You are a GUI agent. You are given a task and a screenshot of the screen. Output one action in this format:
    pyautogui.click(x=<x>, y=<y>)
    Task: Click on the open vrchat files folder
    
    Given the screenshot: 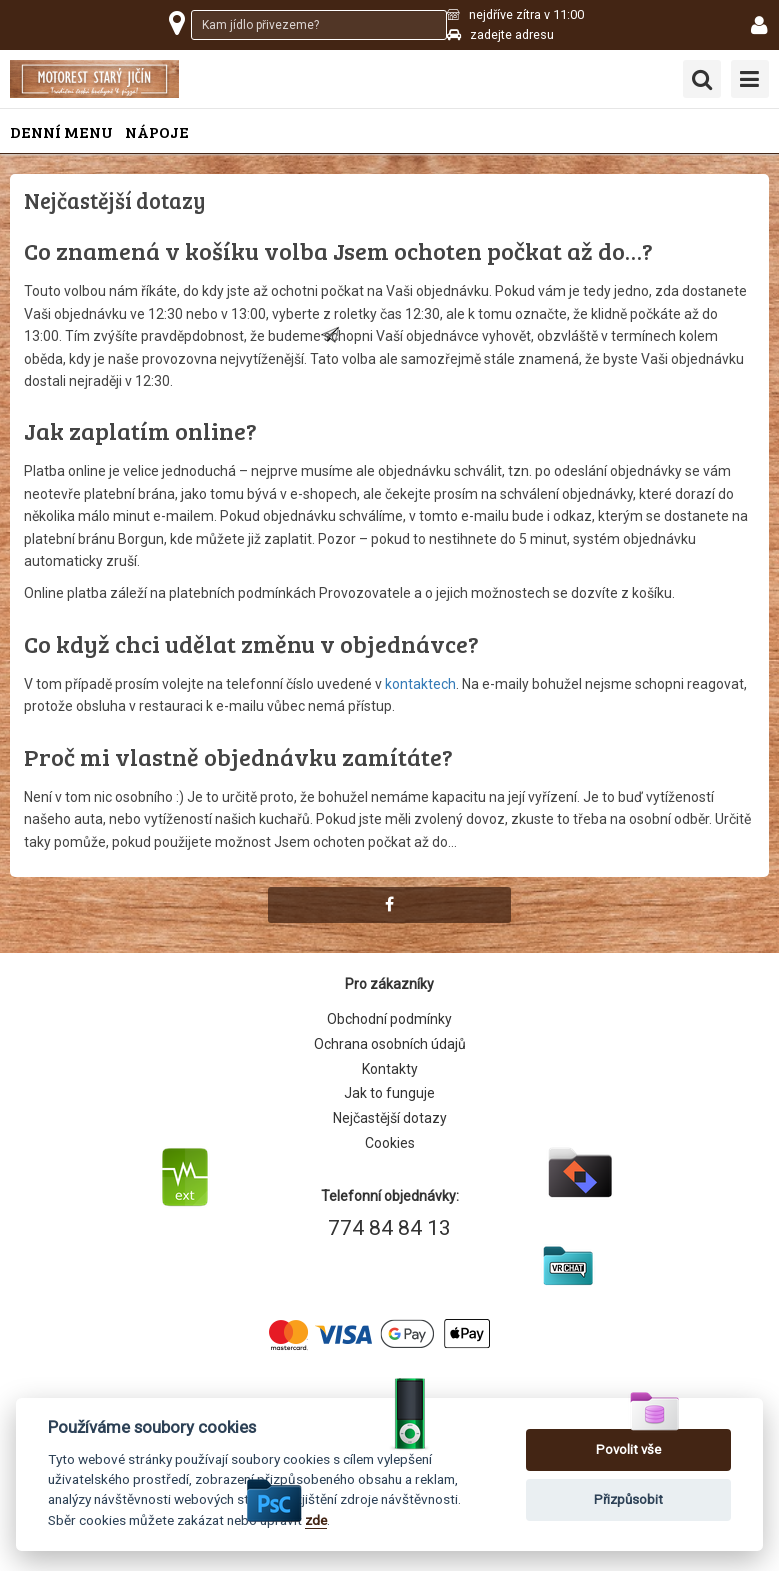 What is the action you would take?
    pyautogui.click(x=568, y=1267)
    